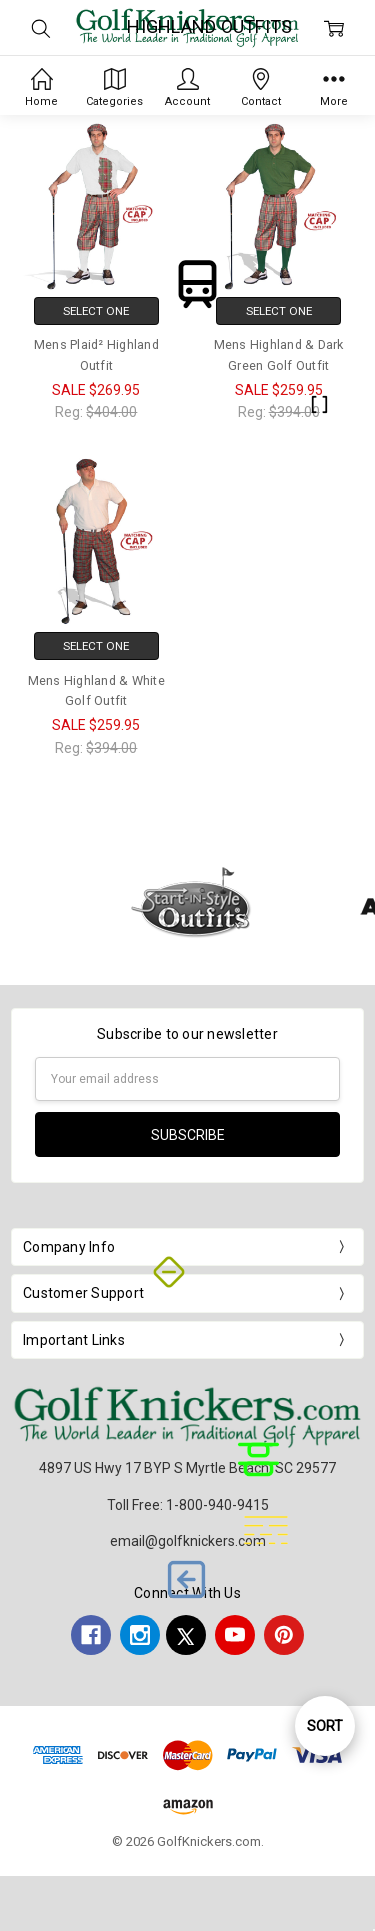  What do you see at coordinates (266, 1531) in the screenshot?
I see `apply a gradient fill to selected object` at bounding box center [266, 1531].